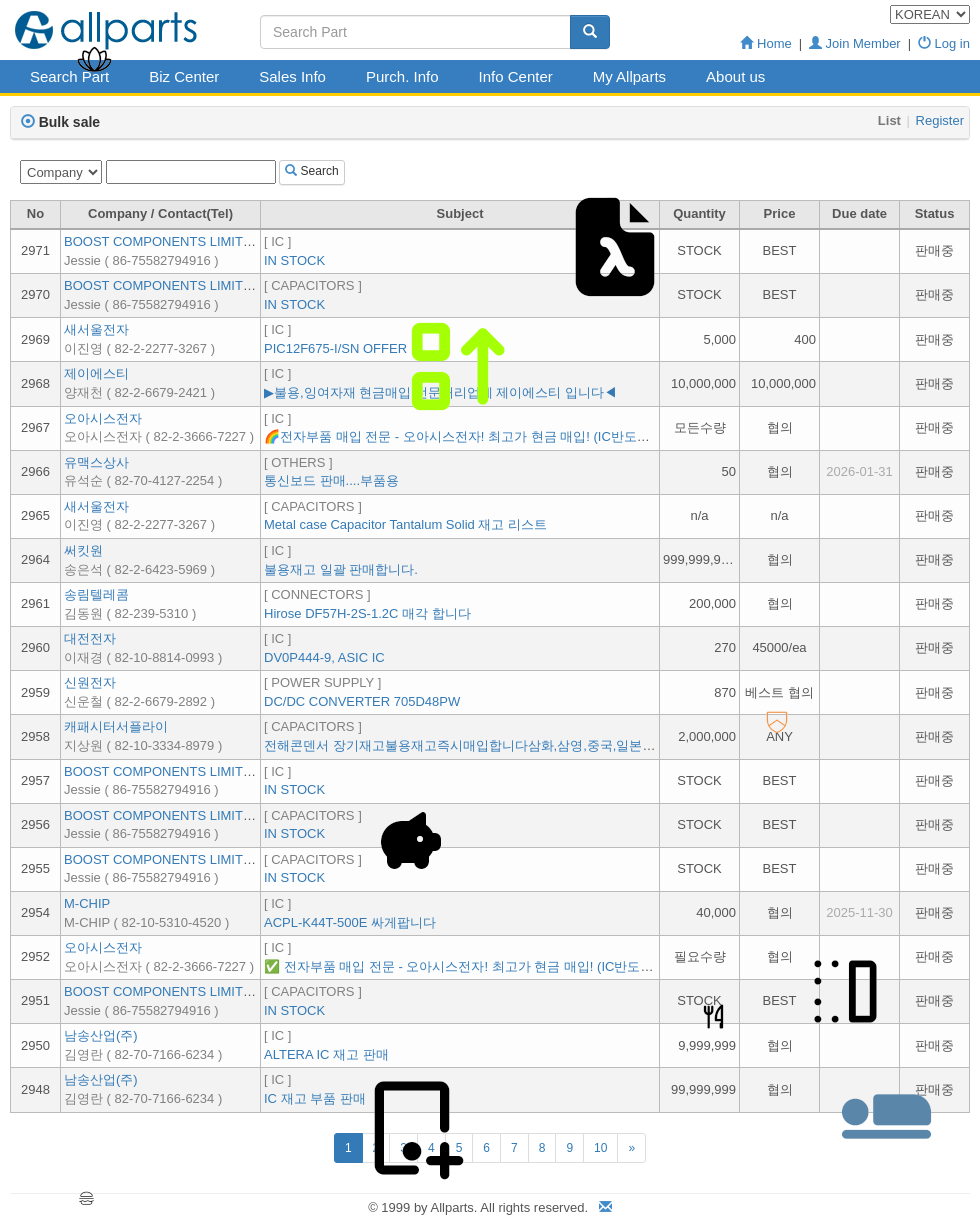 The width and height of the screenshot is (980, 1218). I want to click on align content to the right, so click(845, 991).